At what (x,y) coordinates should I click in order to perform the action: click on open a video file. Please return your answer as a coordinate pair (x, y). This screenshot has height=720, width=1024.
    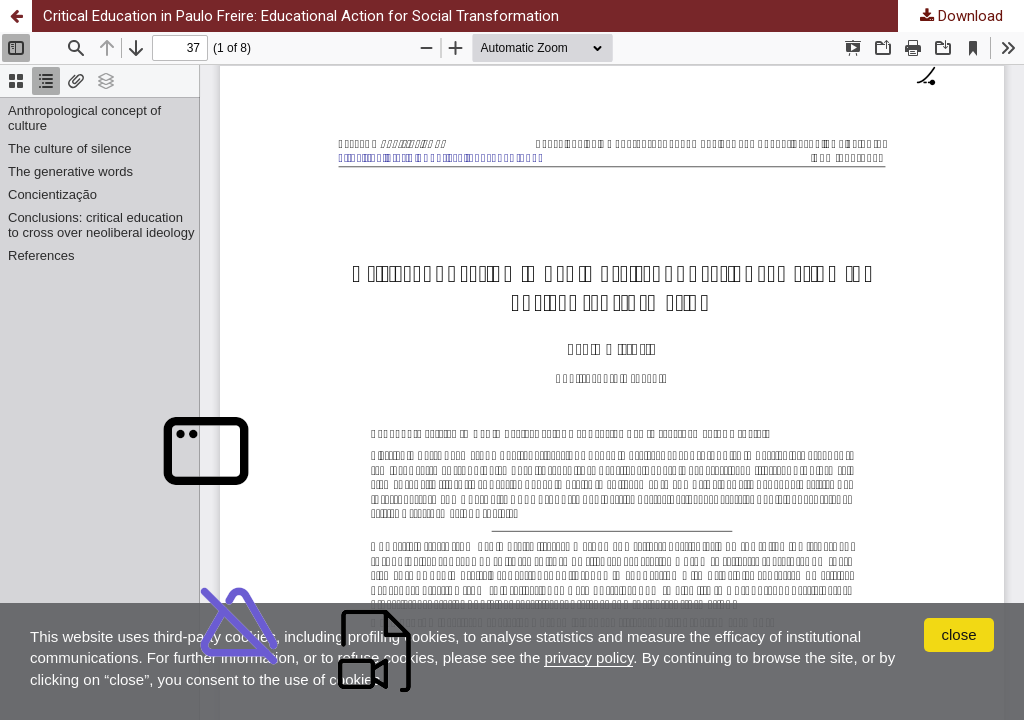
    Looking at the image, I should click on (376, 651).